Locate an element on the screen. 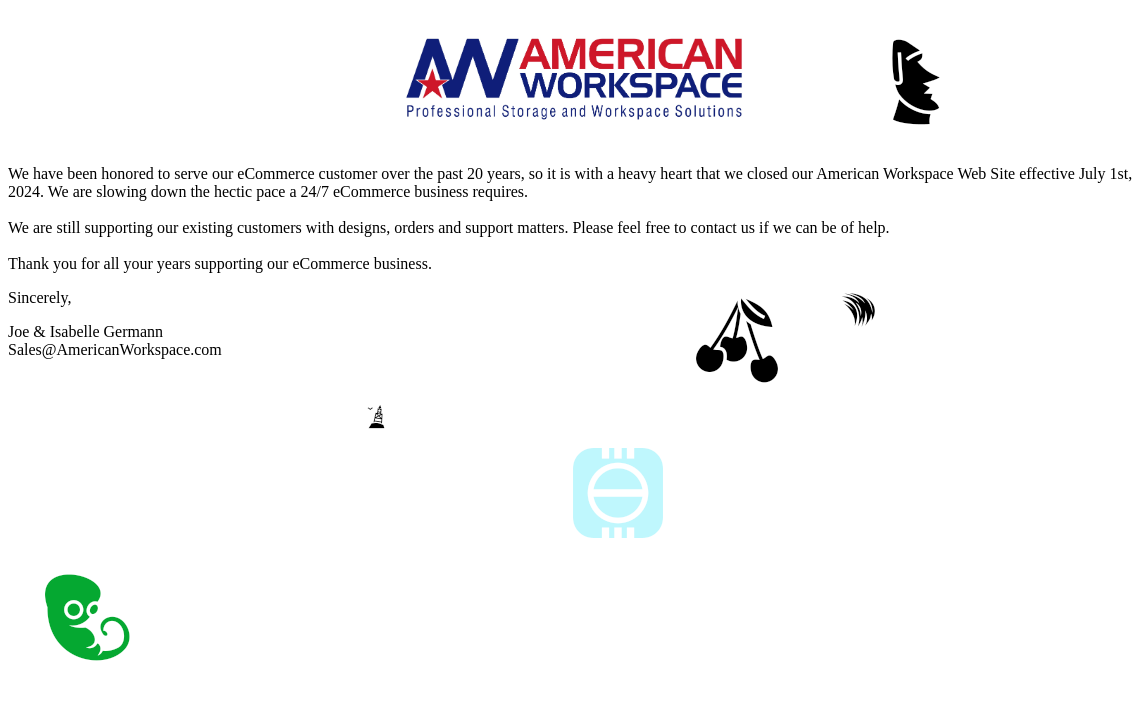  represents a microchip or processor component is located at coordinates (618, 493).